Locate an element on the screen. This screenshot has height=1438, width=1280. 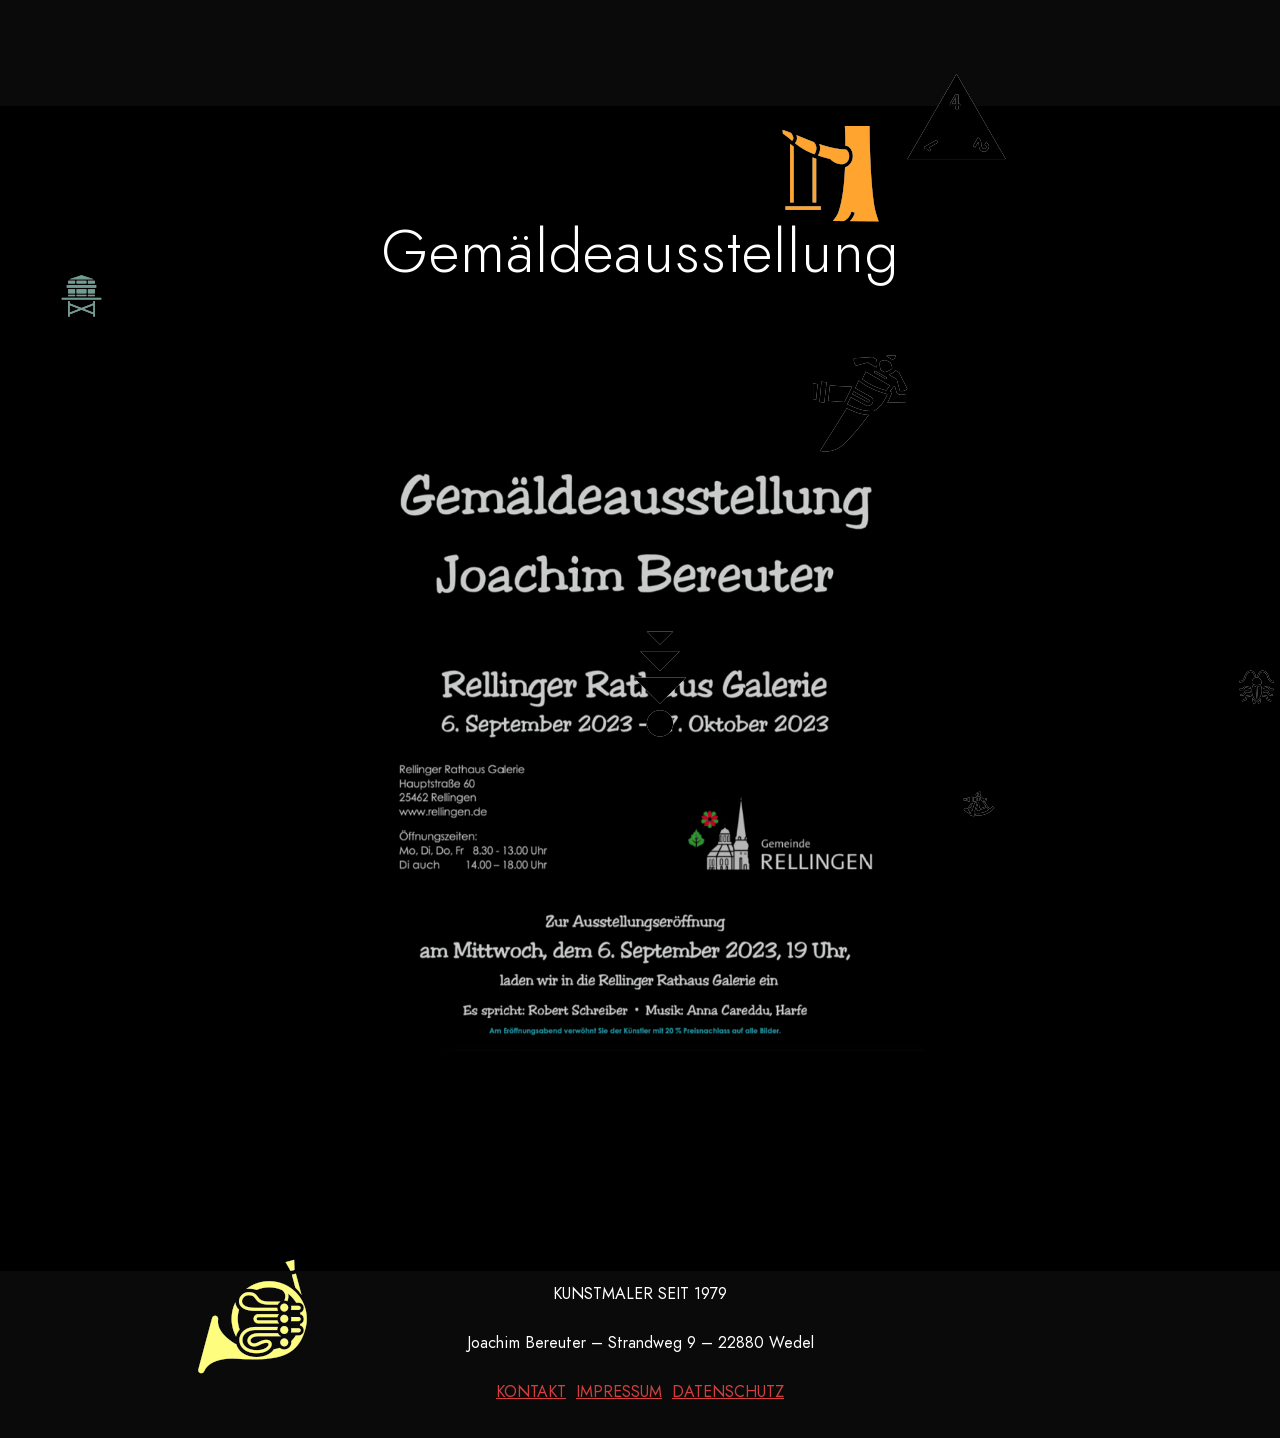
select a 4-sided die for rolling is located at coordinates (956, 116).